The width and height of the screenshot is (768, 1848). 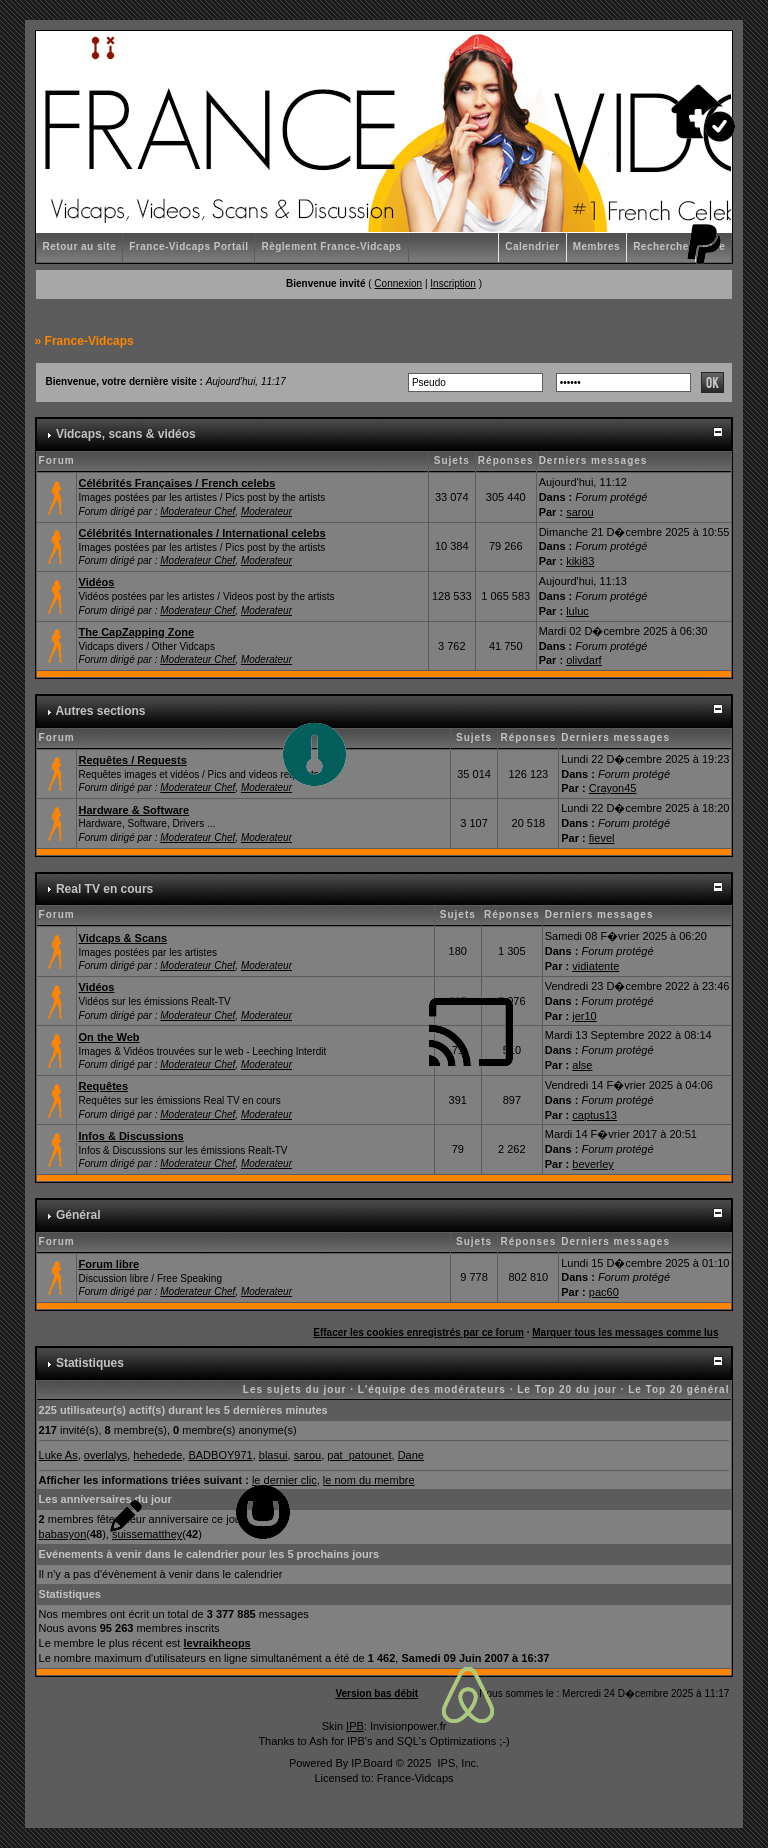 I want to click on open the Airbnb app, so click(x=468, y=1695).